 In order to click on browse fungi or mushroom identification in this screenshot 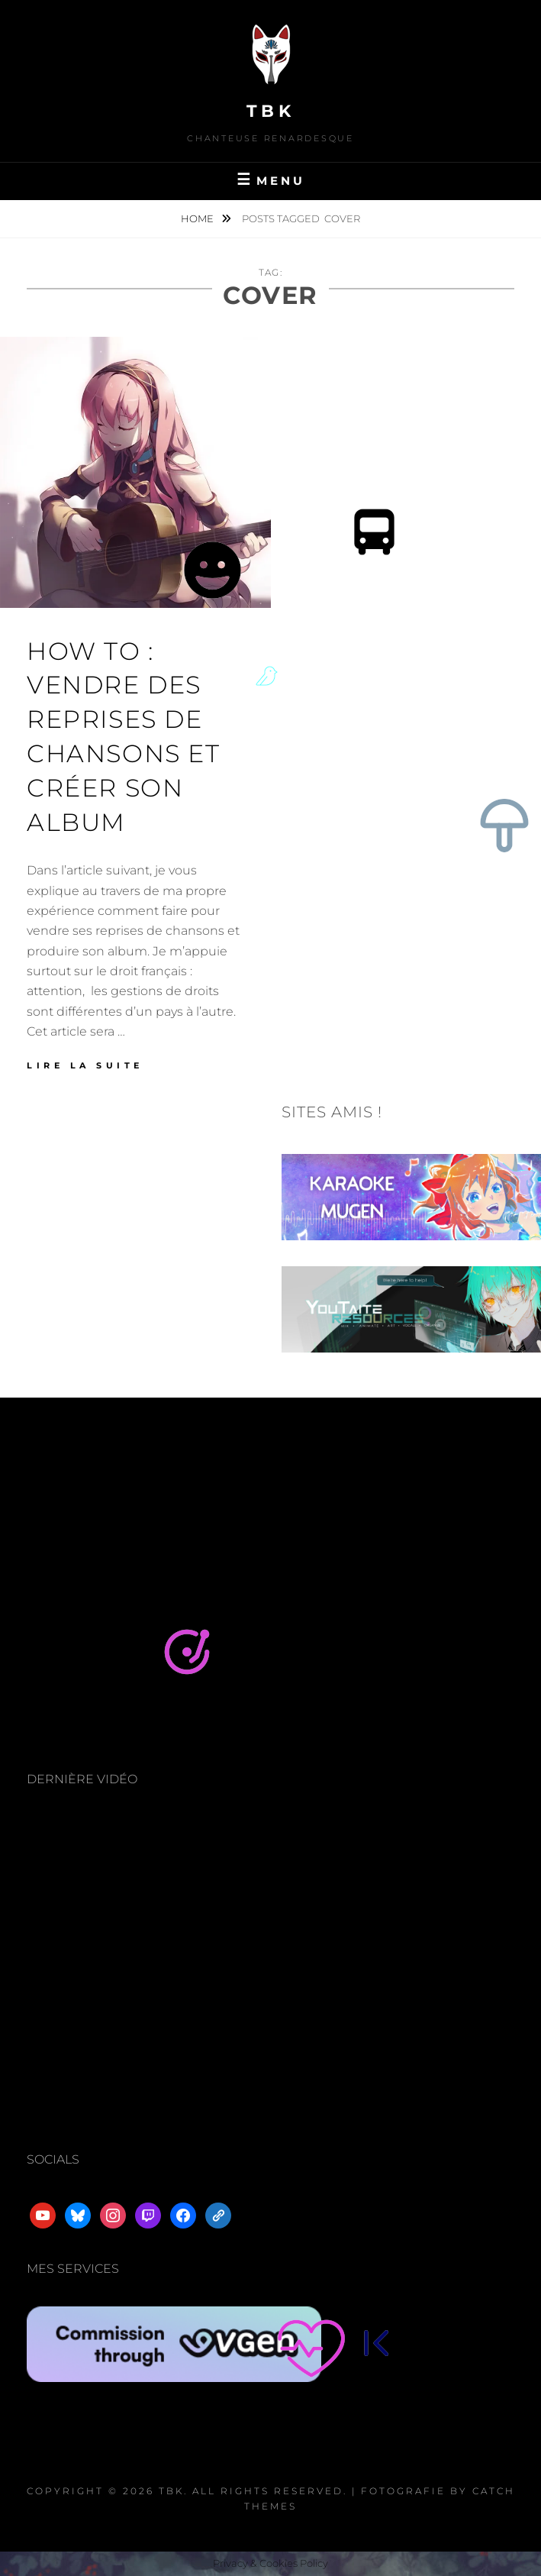, I will do `click(504, 826)`.